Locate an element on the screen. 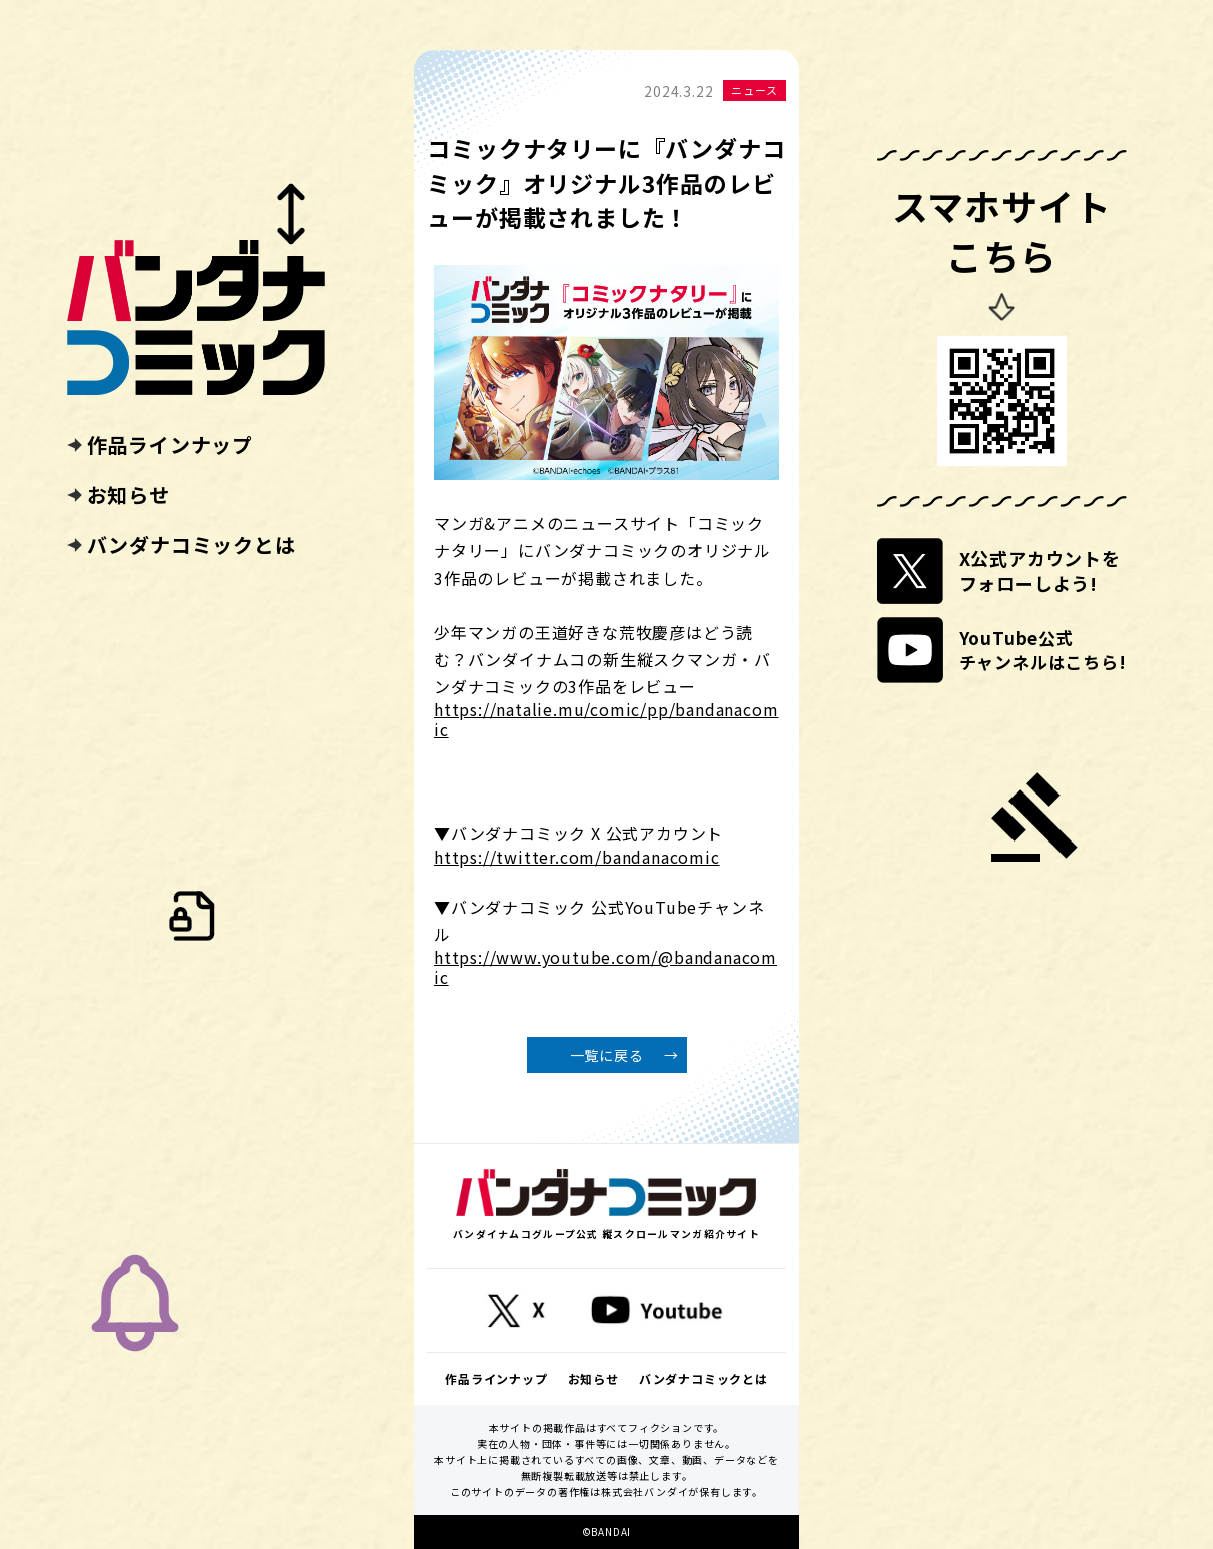 The height and width of the screenshot is (1549, 1213). access a password-protected file is located at coordinates (194, 916).